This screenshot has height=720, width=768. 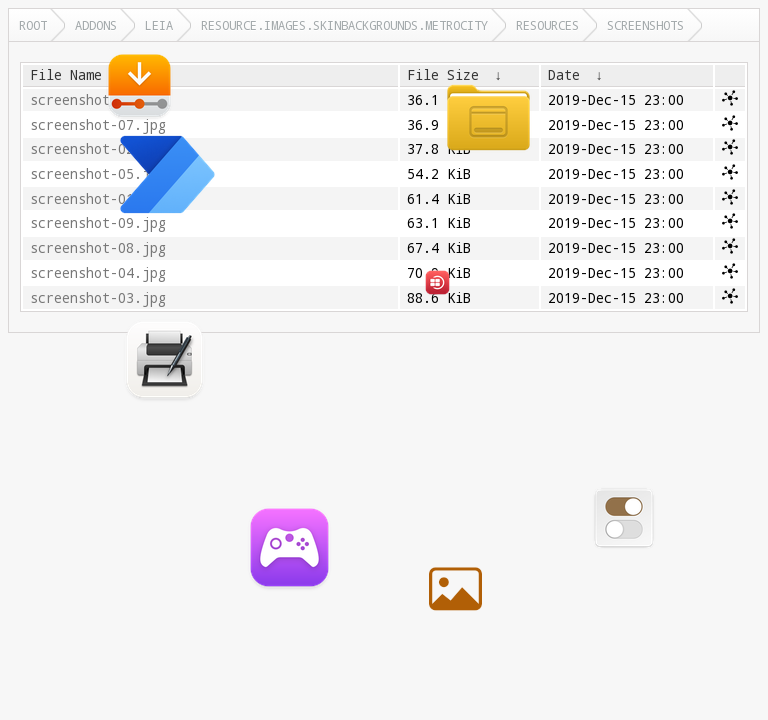 I want to click on open desktop folder, so click(x=488, y=117).